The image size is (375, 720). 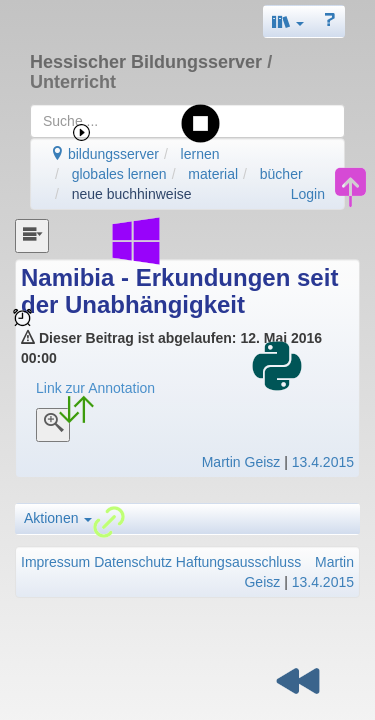 What do you see at coordinates (76, 409) in the screenshot?
I see `swap or reorder items vertically` at bounding box center [76, 409].